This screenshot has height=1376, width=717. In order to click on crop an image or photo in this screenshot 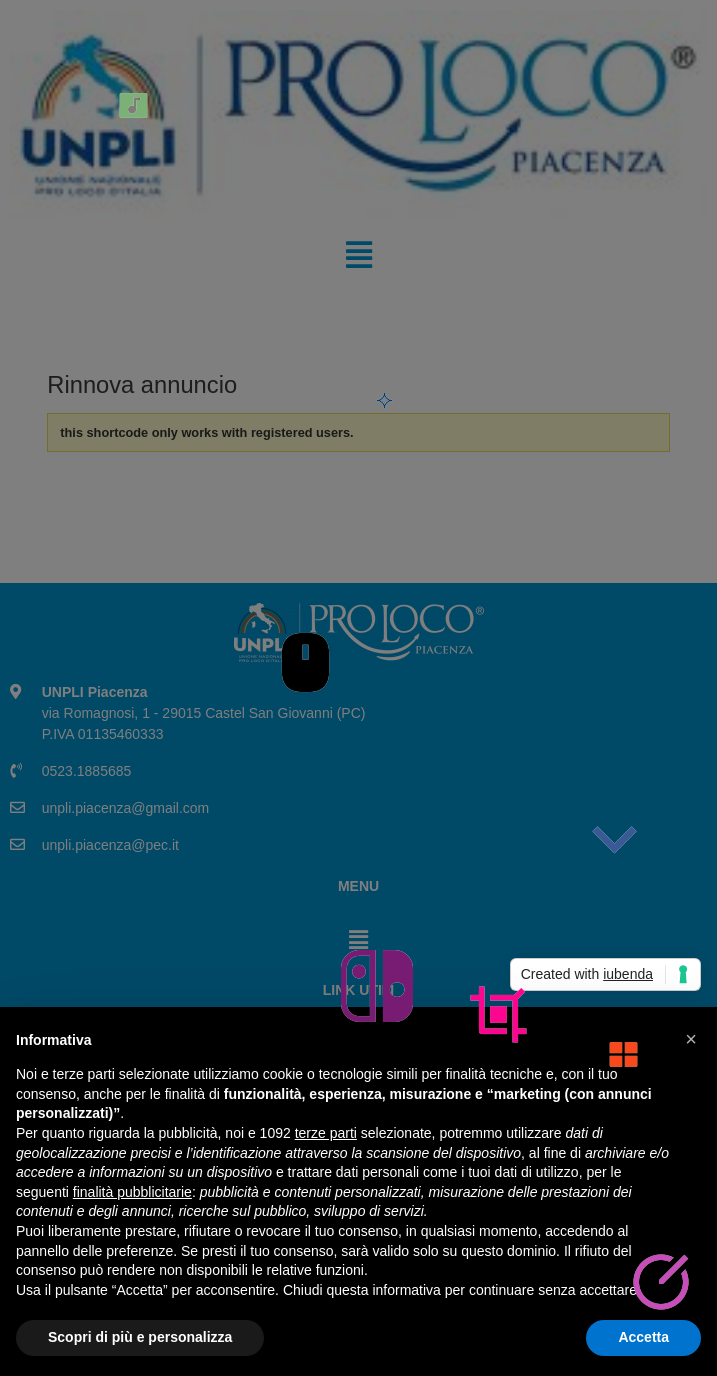, I will do `click(498, 1014)`.